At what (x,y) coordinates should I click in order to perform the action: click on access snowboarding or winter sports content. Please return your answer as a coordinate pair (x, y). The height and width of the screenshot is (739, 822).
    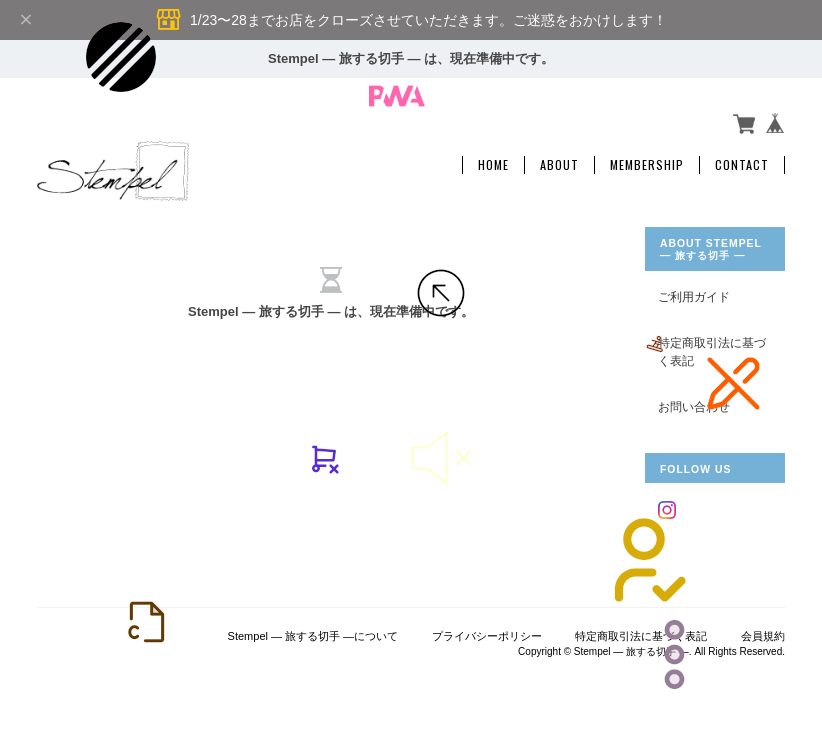
    Looking at the image, I should click on (656, 344).